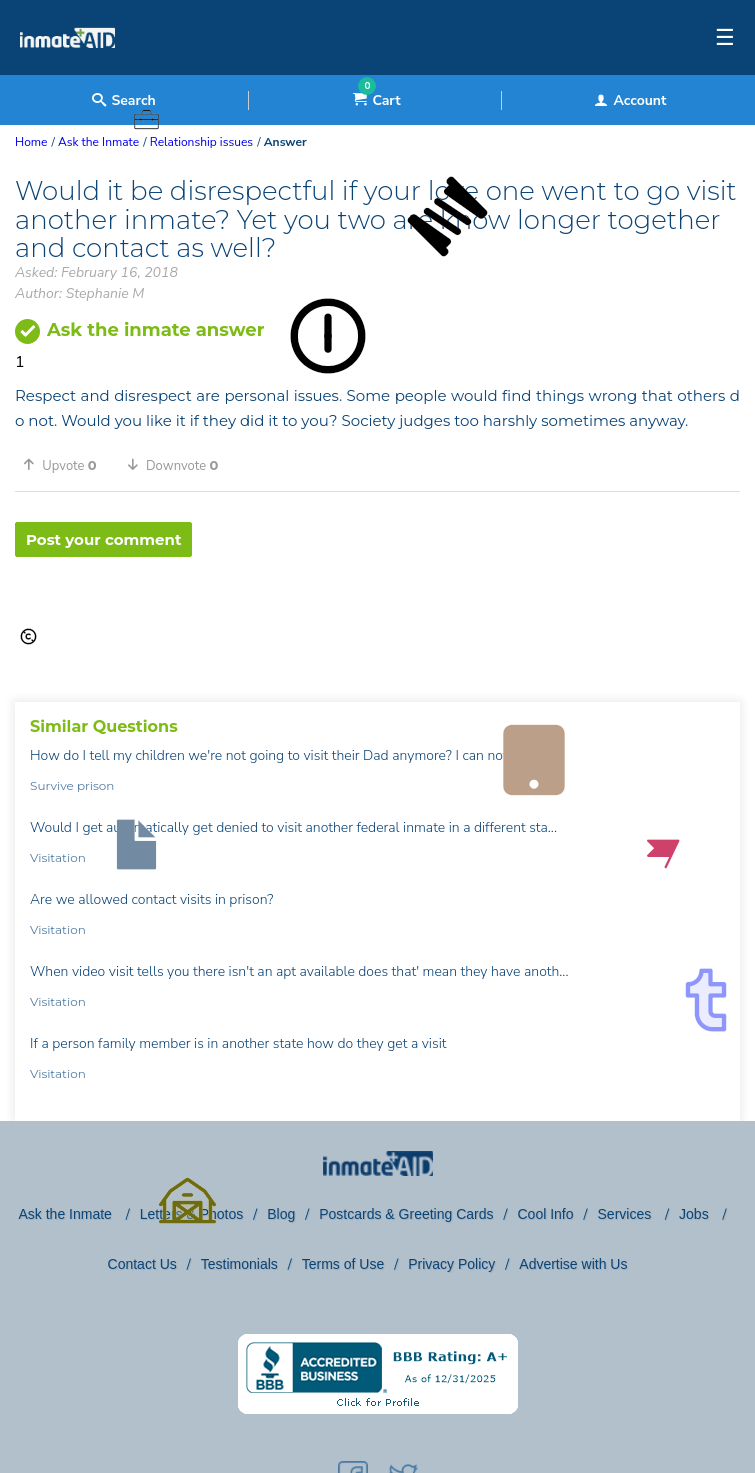  What do you see at coordinates (447, 216) in the screenshot?
I see `open or view a thread` at bounding box center [447, 216].